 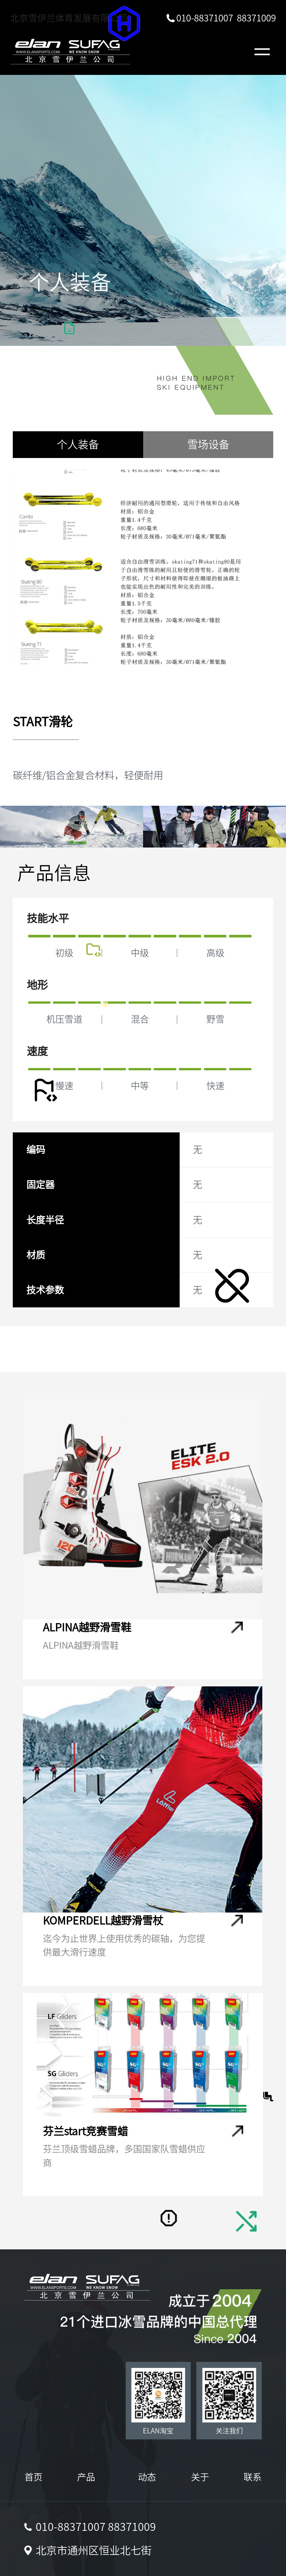 What do you see at coordinates (268, 2097) in the screenshot?
I see `standard legroom seat option` at bounding box center [268, 2097].